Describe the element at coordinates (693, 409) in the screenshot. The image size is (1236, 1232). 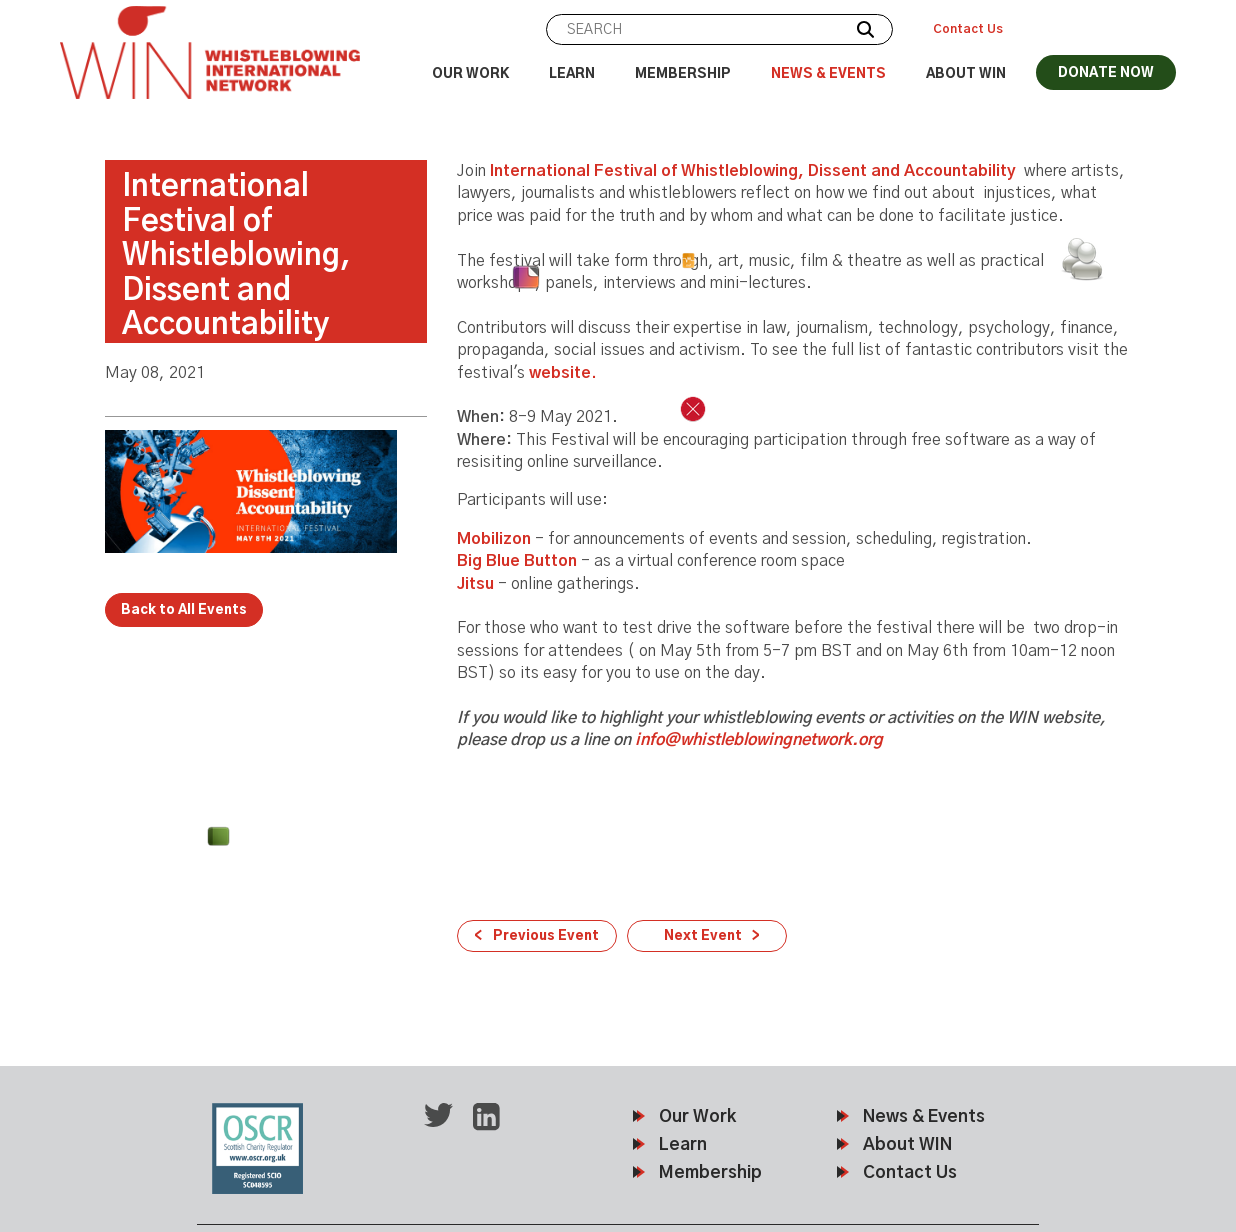
I see `indicates an Insync synchronization error` at that location.